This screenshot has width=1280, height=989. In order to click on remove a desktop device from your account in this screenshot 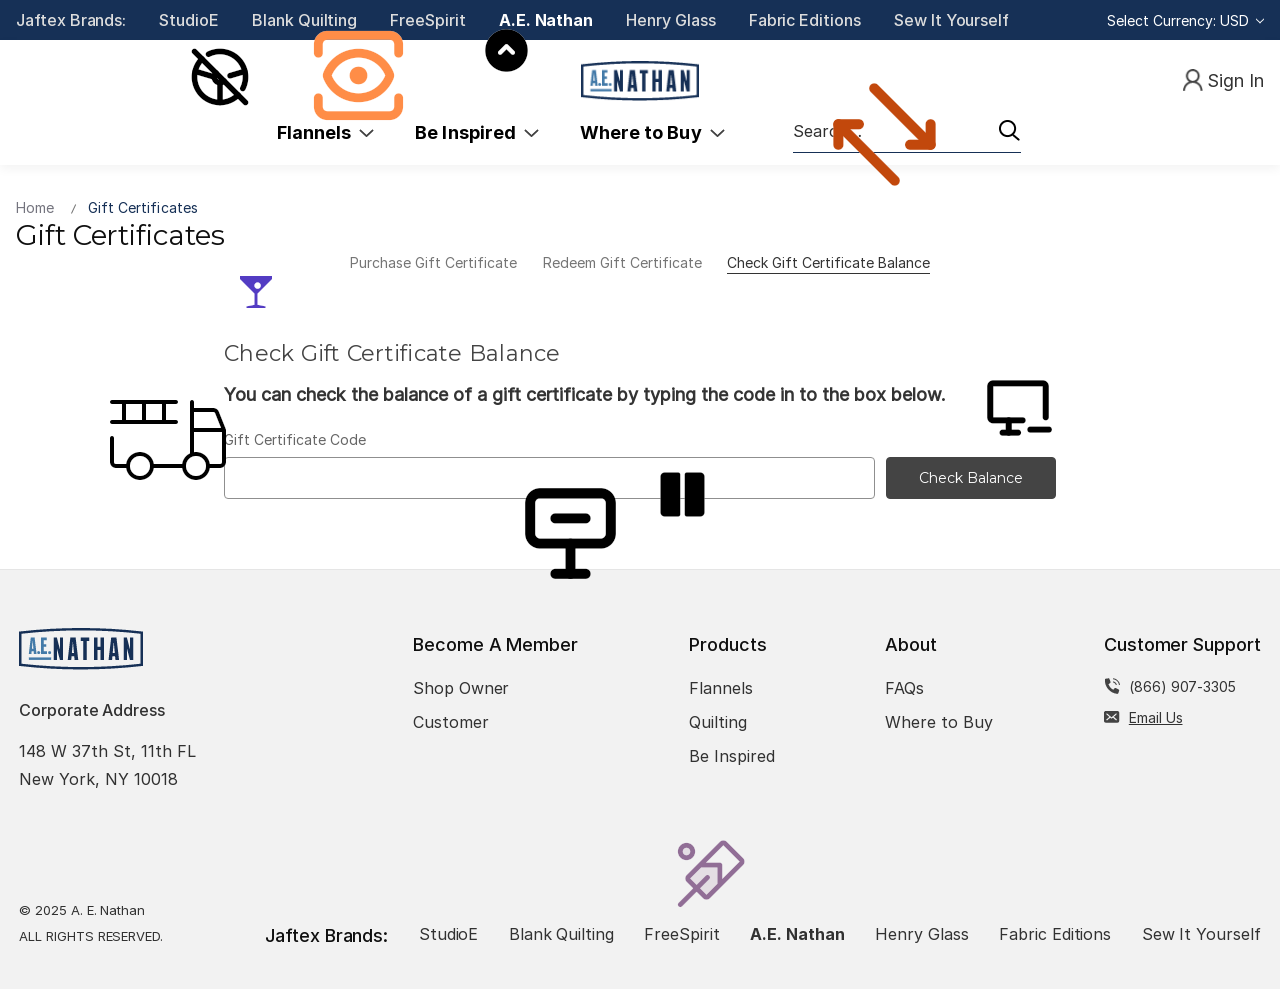, I will do `click(1018, 408)`.